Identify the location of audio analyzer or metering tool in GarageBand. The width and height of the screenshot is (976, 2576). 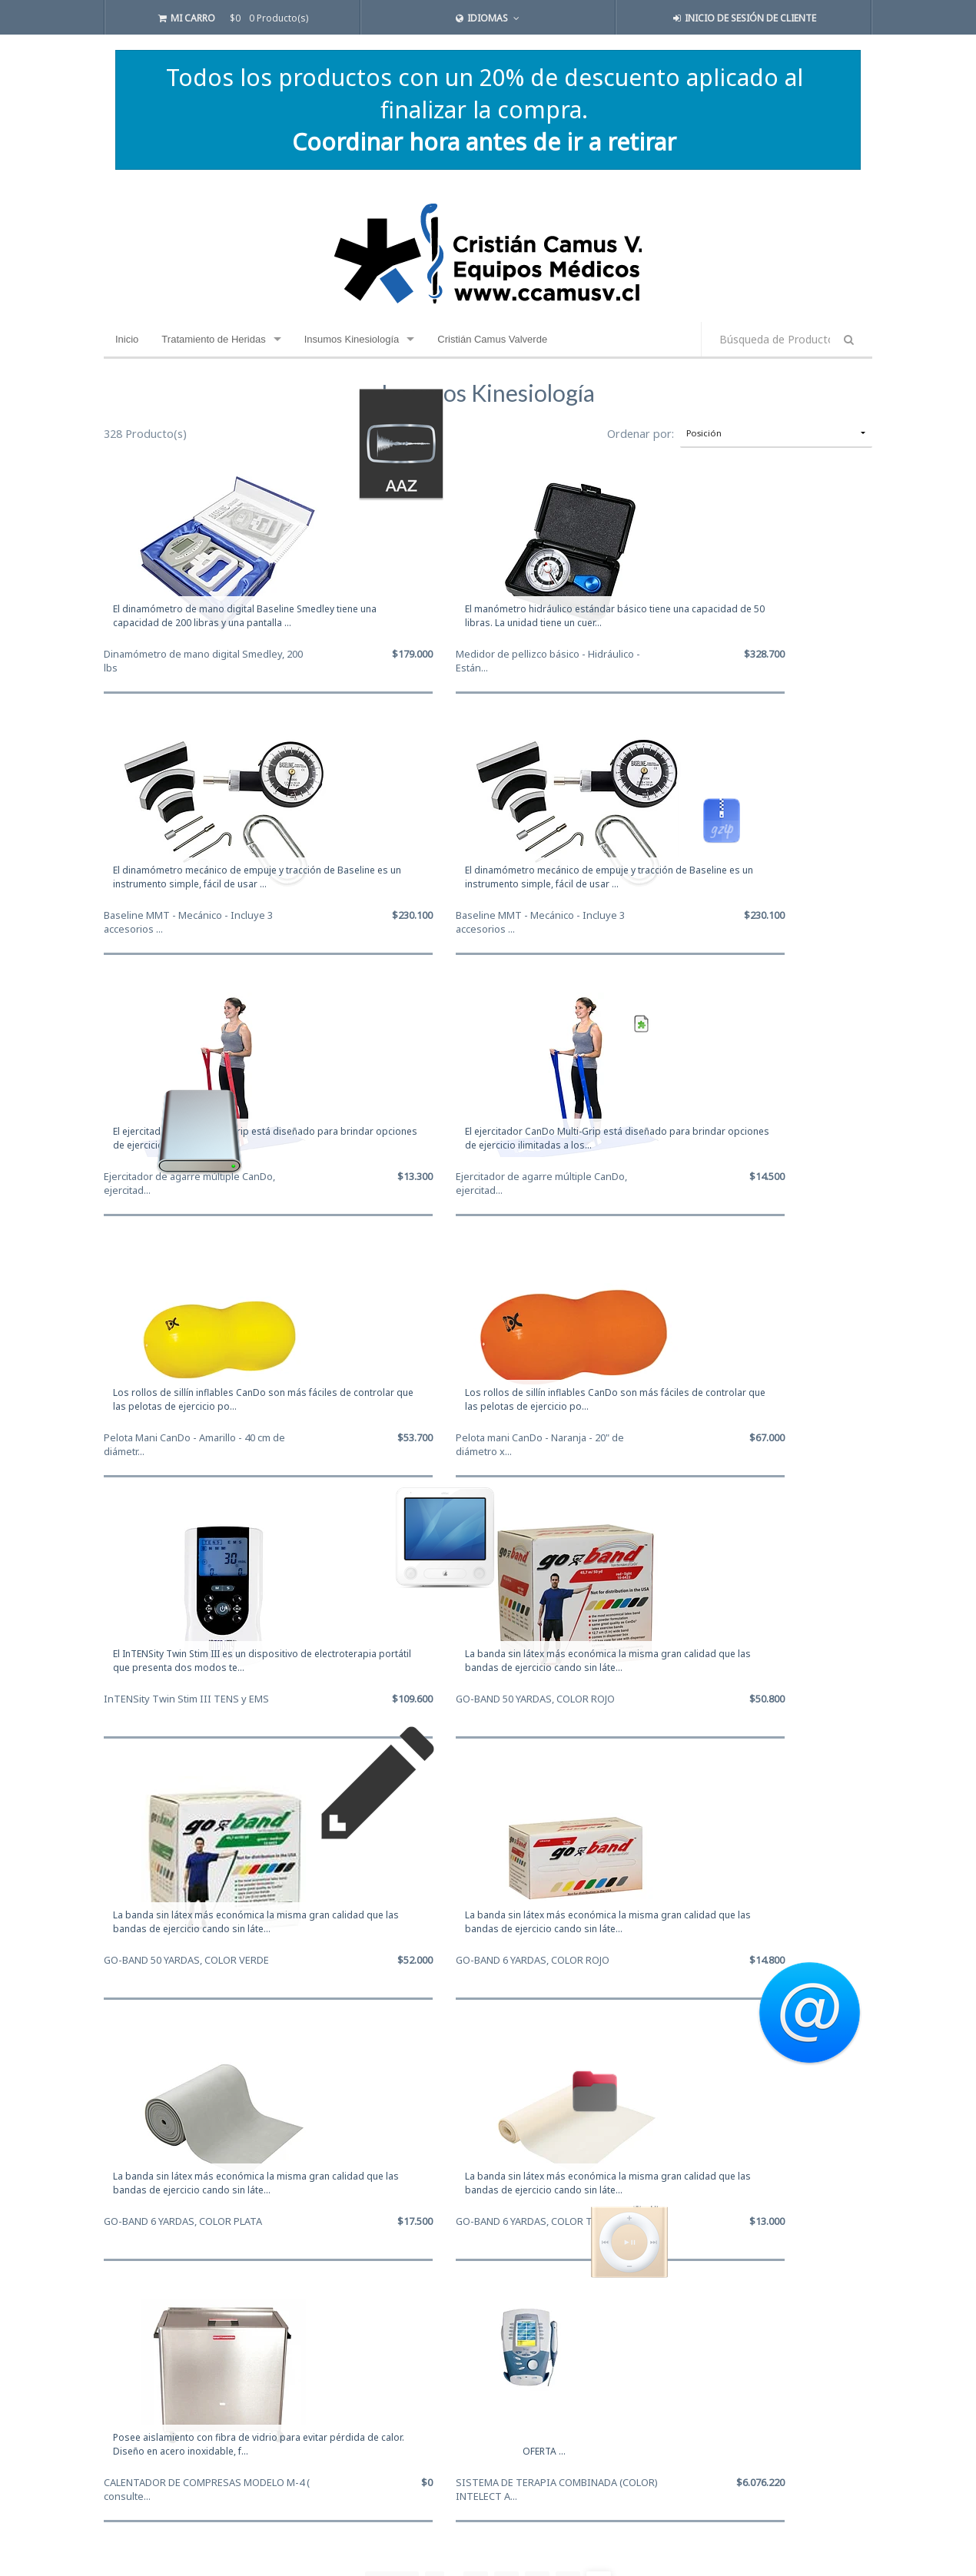
(401, 446).